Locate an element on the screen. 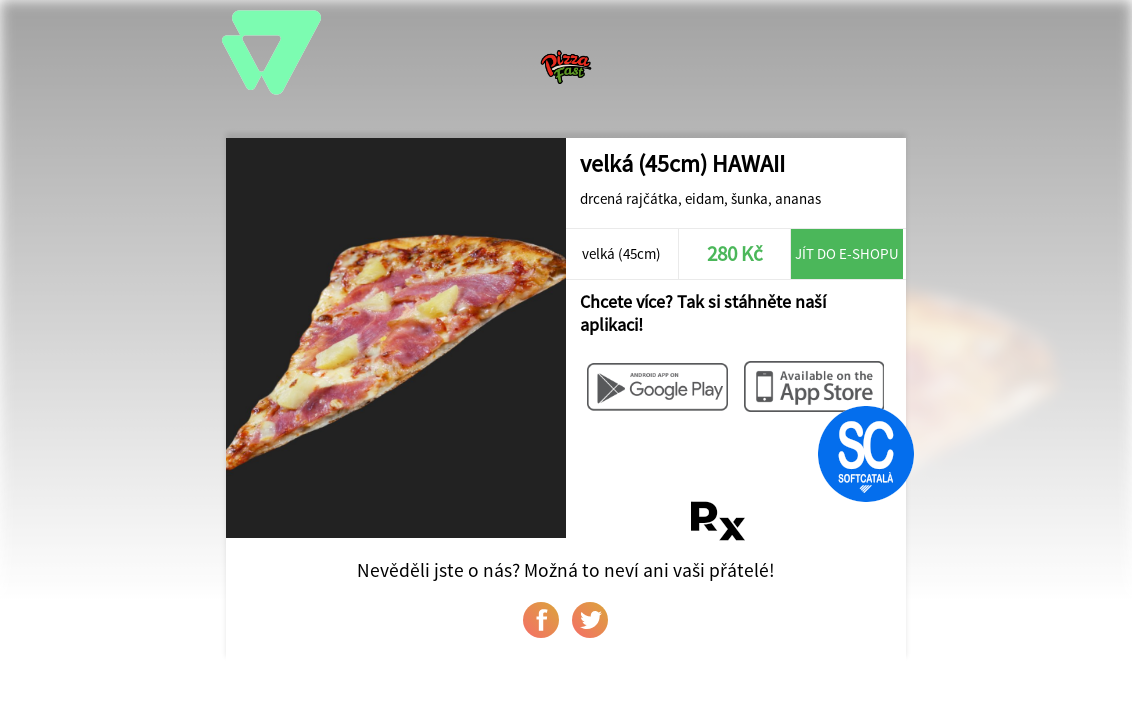 Image resolution: width=1132 pixels, height=720 pixels. visit the Softcatalà website or app is located at coordinates (866, 454).